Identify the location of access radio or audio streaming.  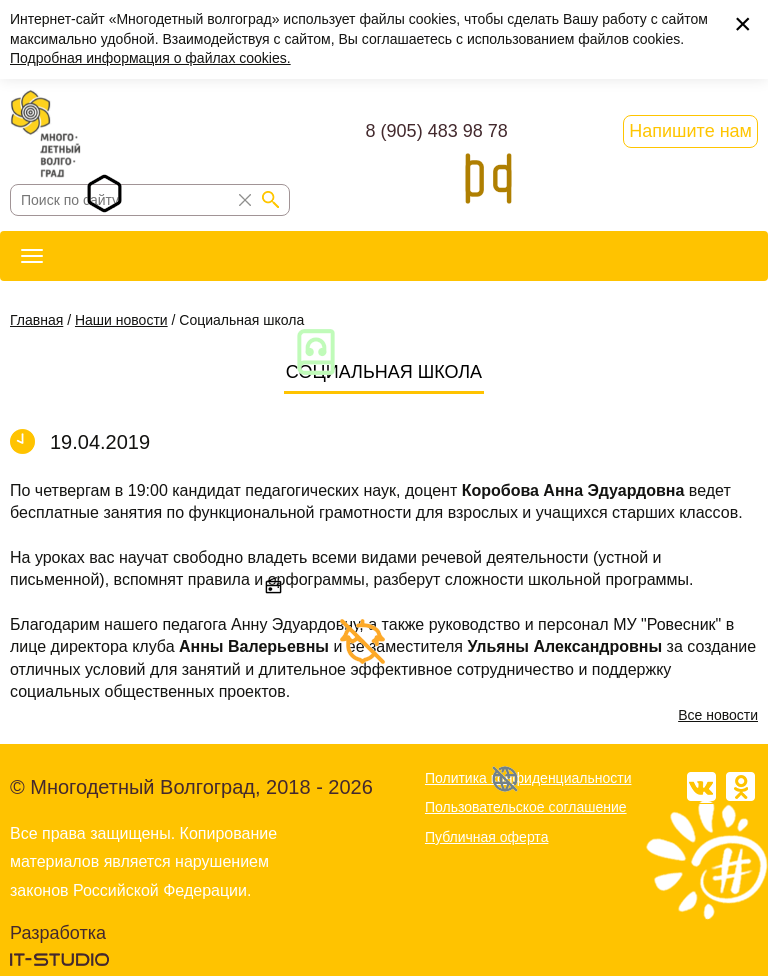
(273, 585).